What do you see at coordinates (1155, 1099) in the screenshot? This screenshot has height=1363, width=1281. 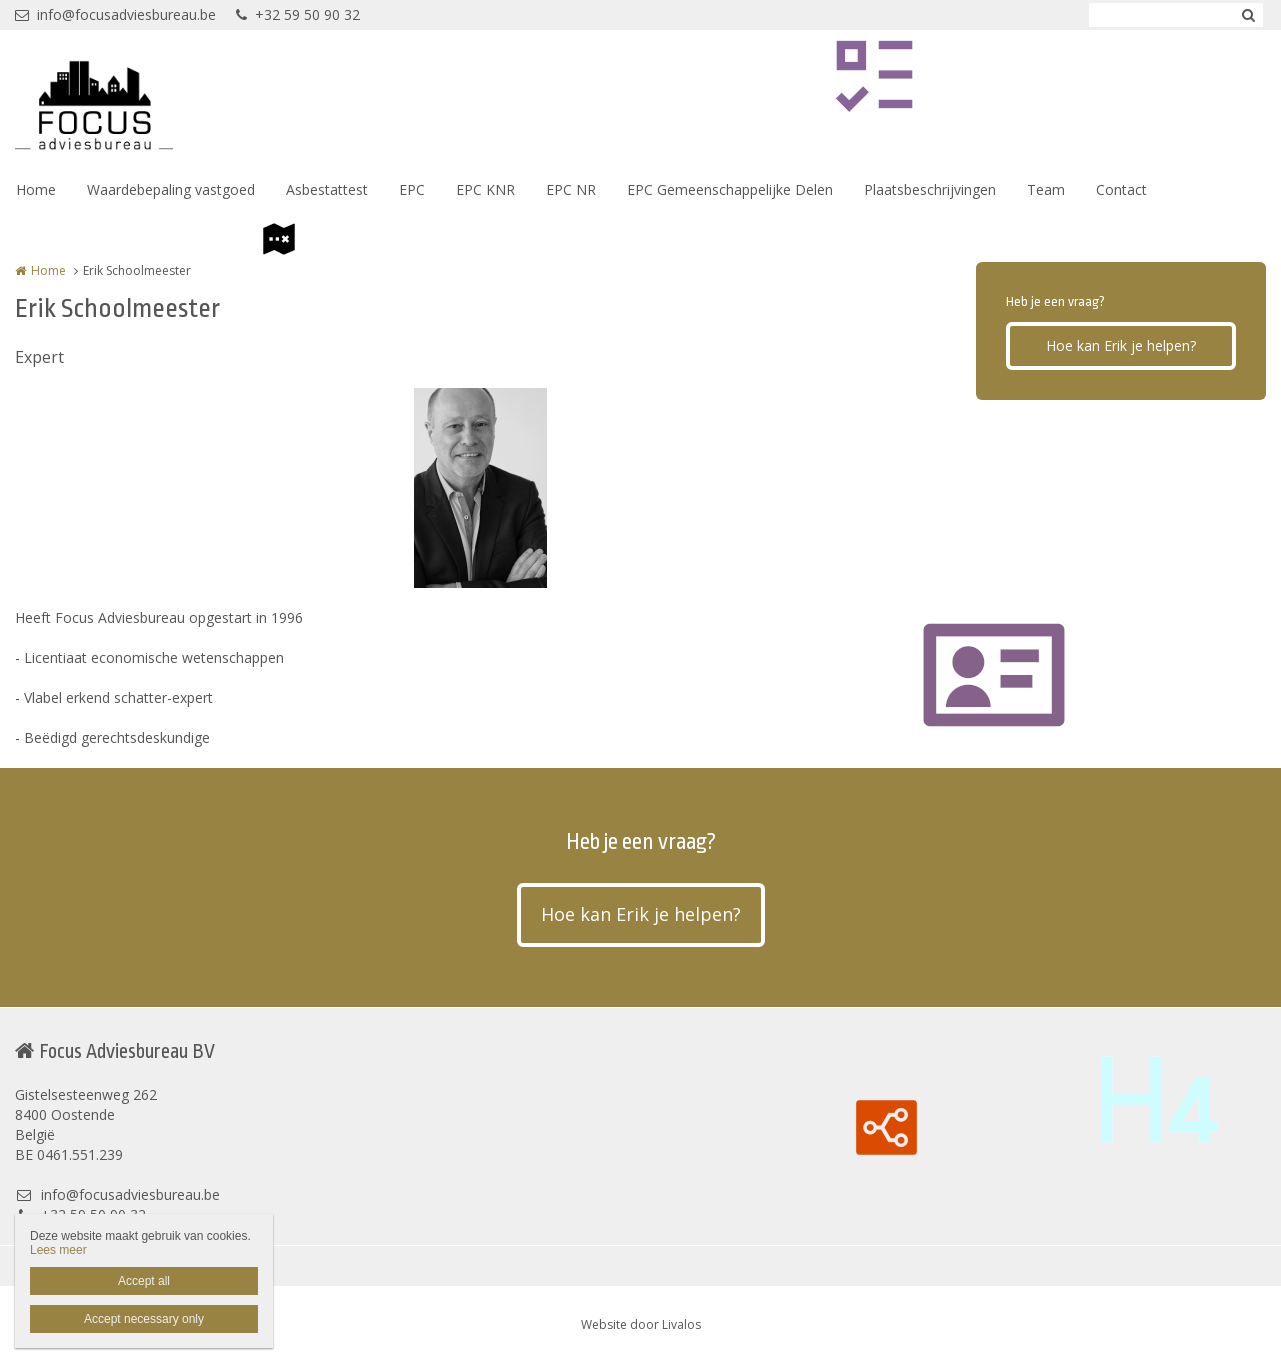 I see `format text as heading level 4` at bounding box center [1155, 1099].